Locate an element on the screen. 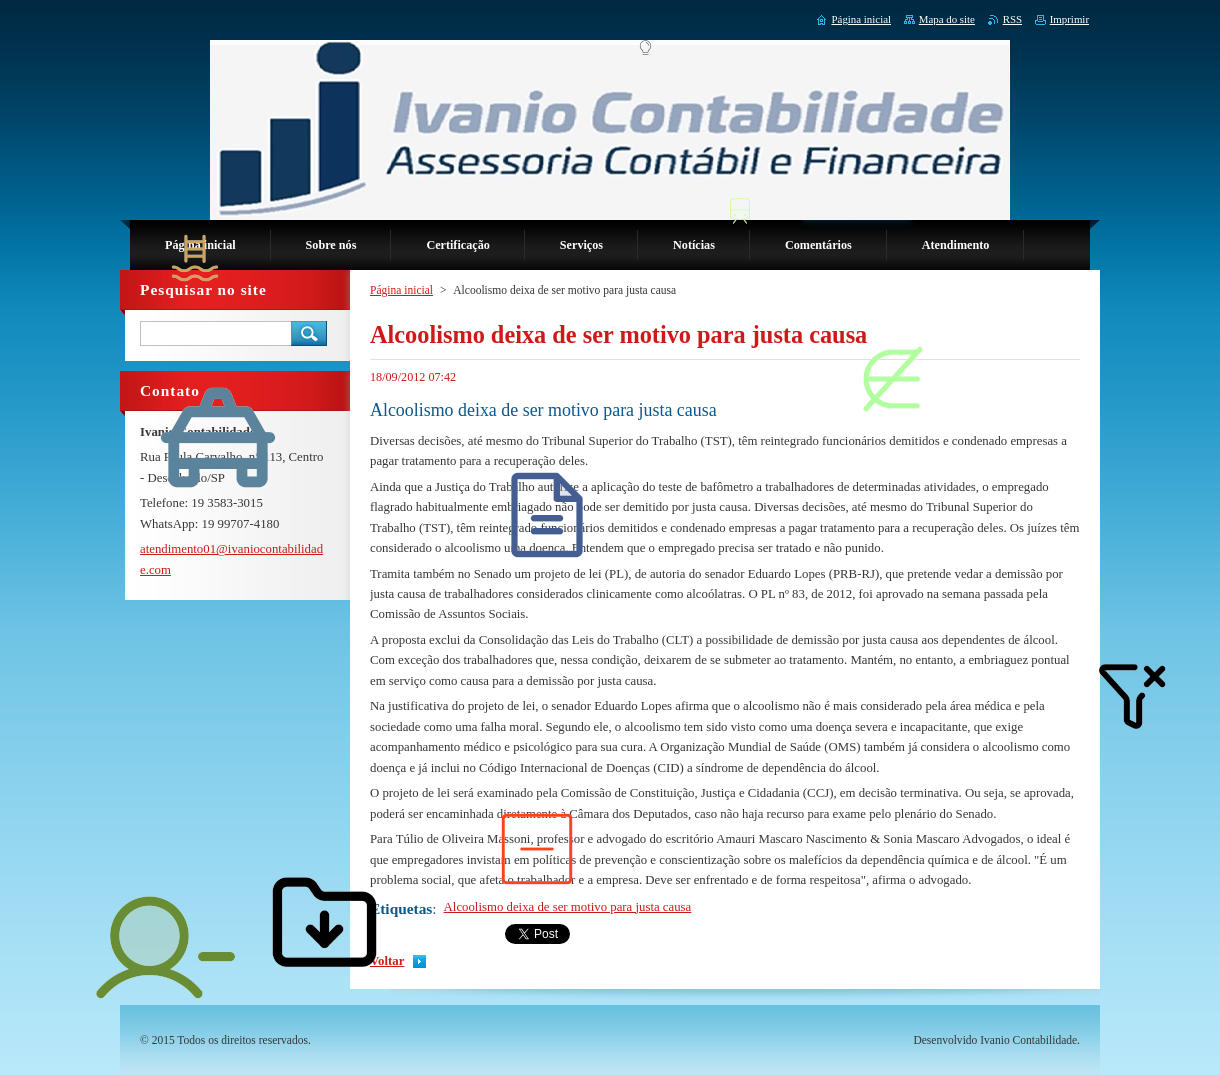 This screenshot has height=1075, width=1220. view document or text file is located at coordinates (547, 515).